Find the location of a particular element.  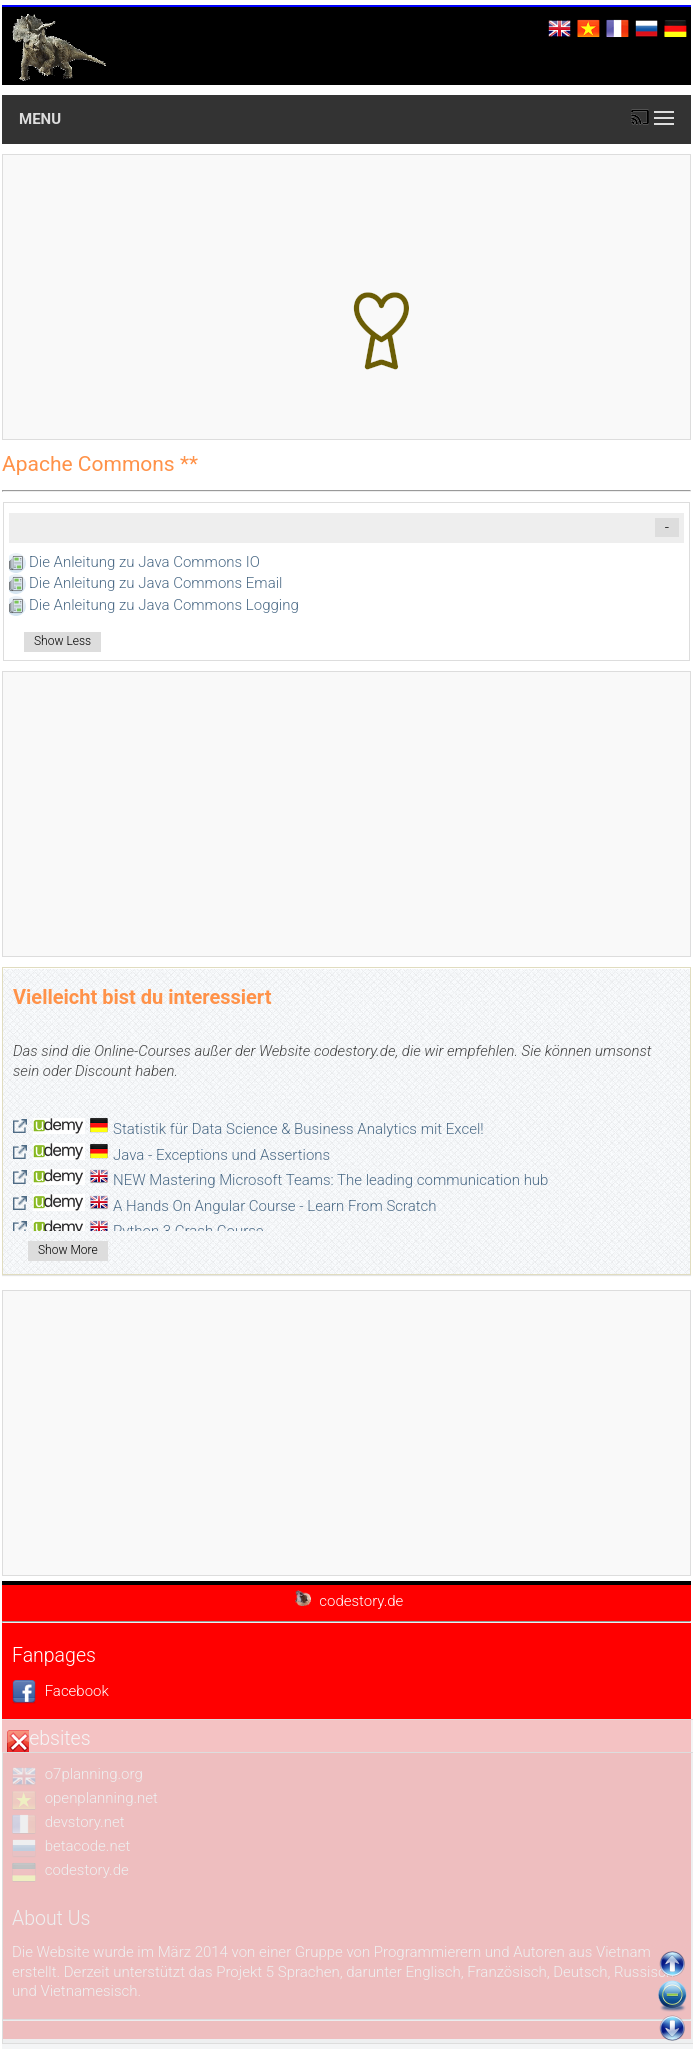

view sponsor tiers and levels is located at coordinates (381, 330).